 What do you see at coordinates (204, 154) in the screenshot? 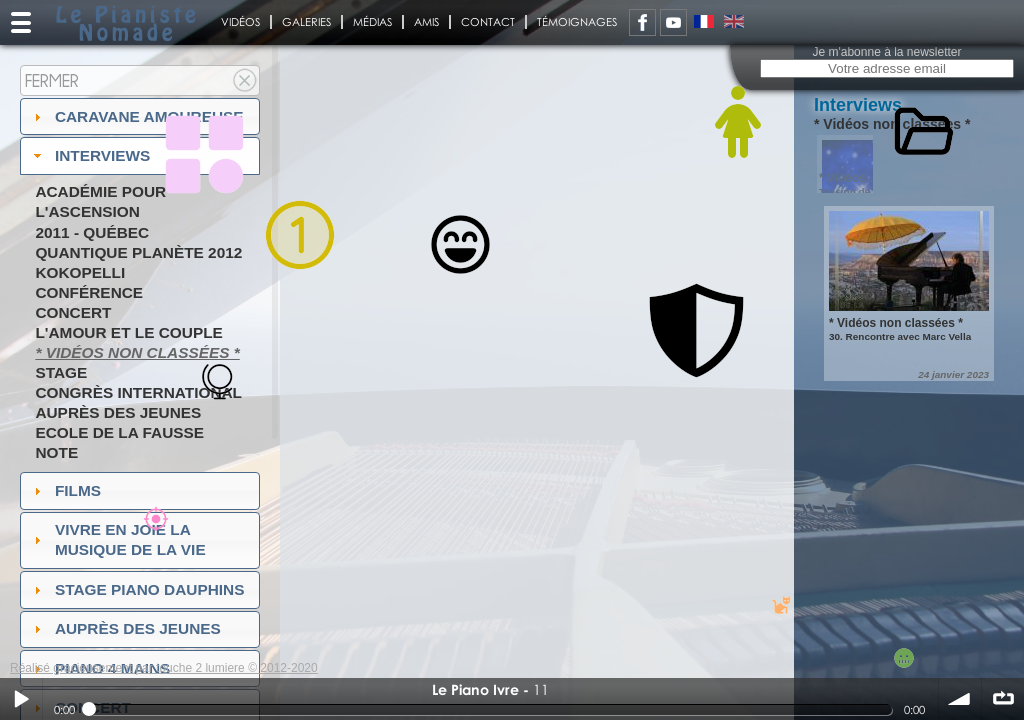
I see `browse categories or sections` at bounding box center [204, 154].